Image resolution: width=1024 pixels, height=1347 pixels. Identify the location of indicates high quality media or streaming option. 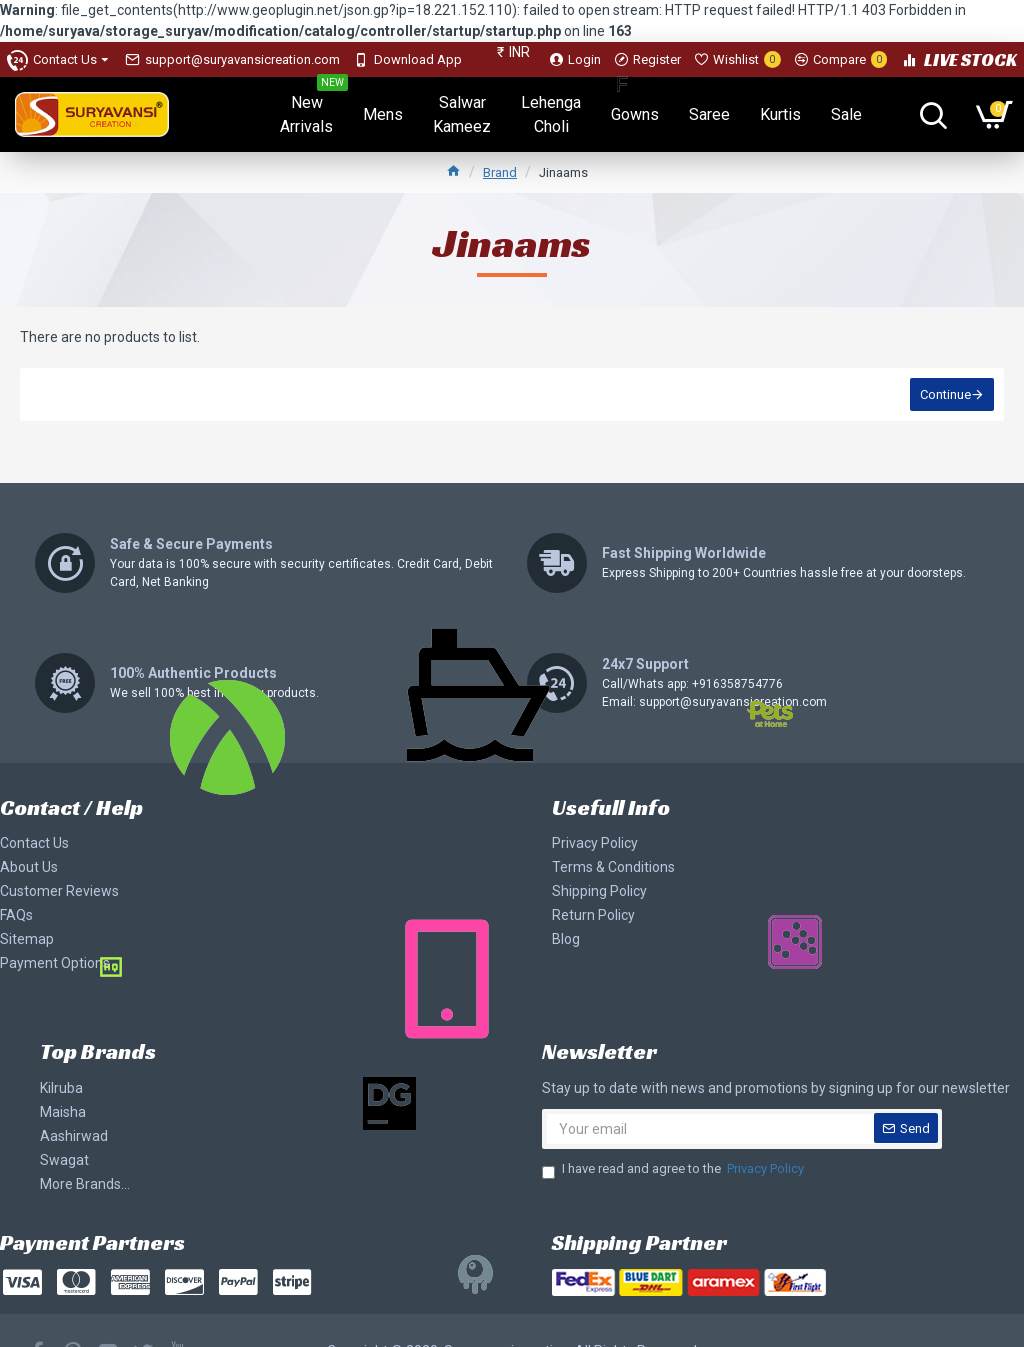
(111, 967).